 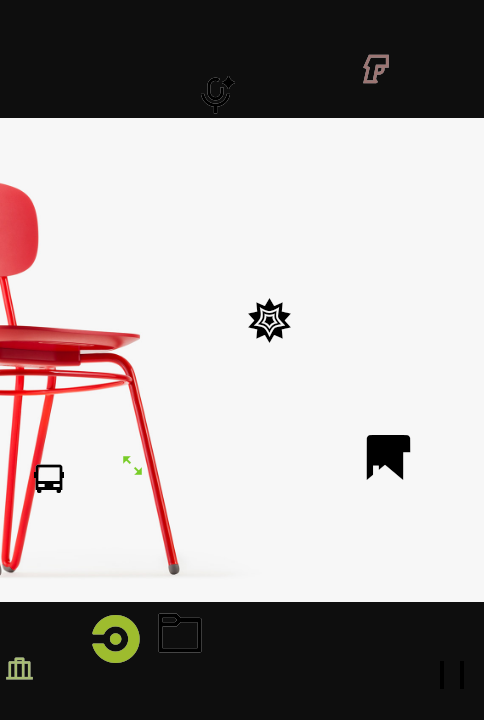 I want to click on activate AI-powered voice input, so click(x=215, y=95).